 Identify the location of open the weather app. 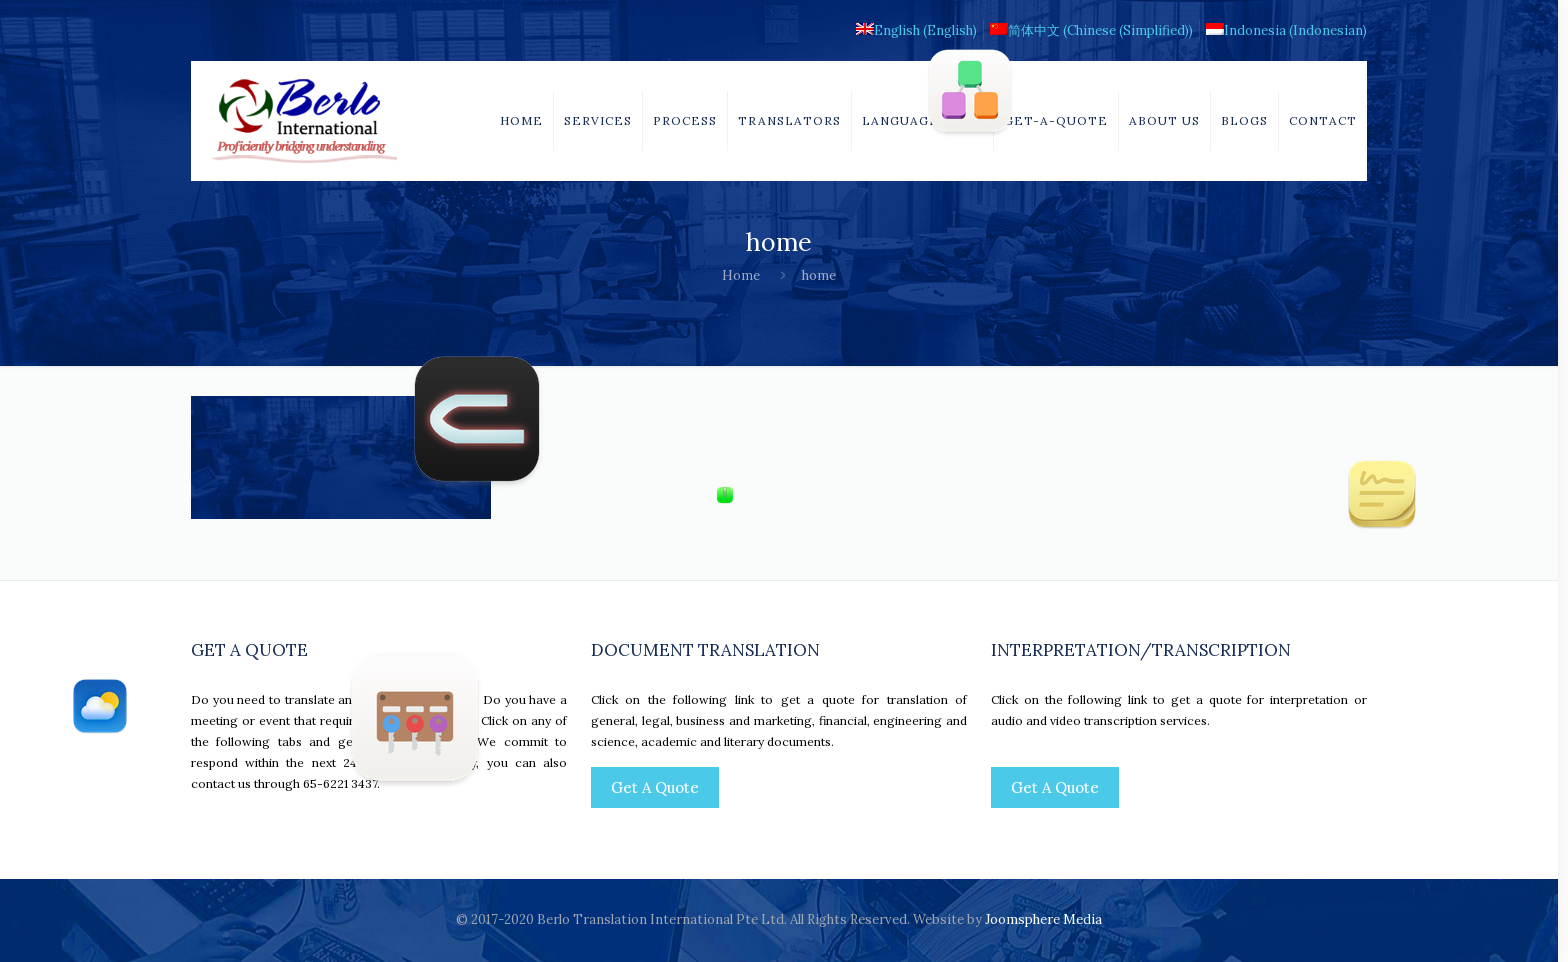
(100, 706).